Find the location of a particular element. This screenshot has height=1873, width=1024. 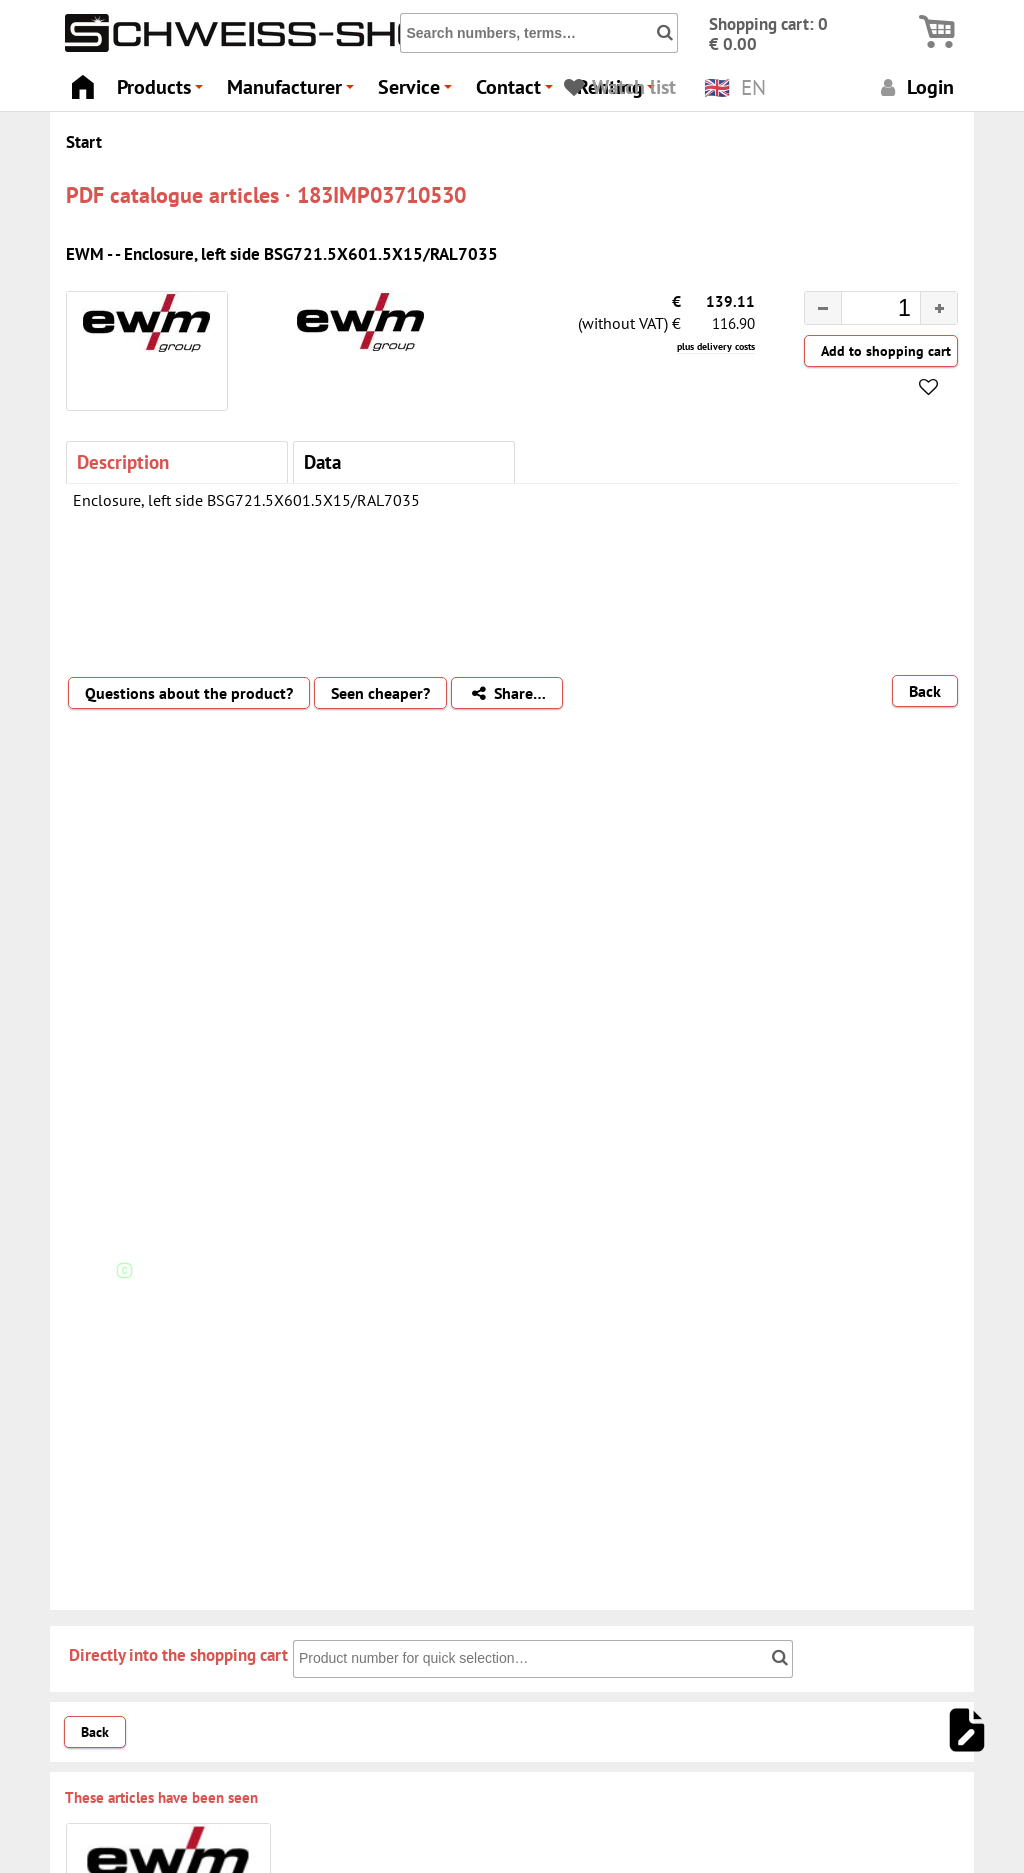

edit this document is located at coordinates (967, 1730).